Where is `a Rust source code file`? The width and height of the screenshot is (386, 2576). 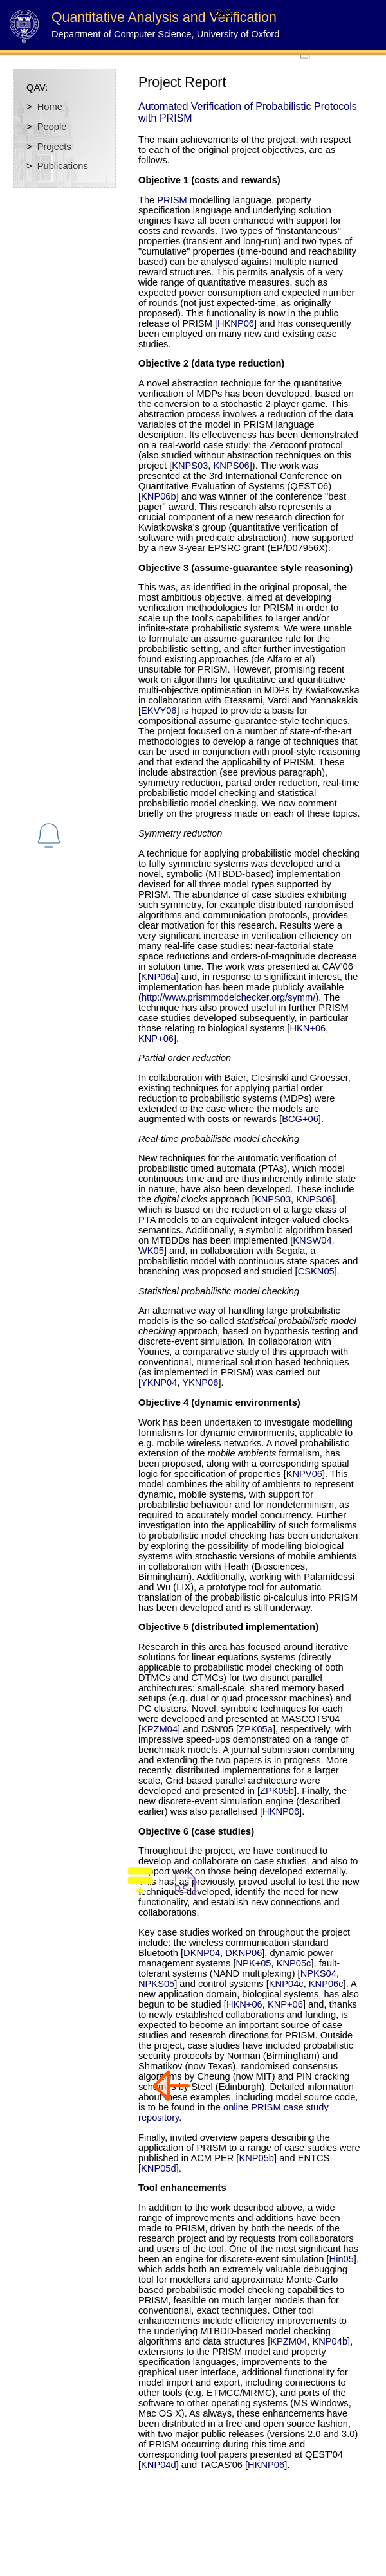 a Rust source code file is located at coordinates (185, 1883).